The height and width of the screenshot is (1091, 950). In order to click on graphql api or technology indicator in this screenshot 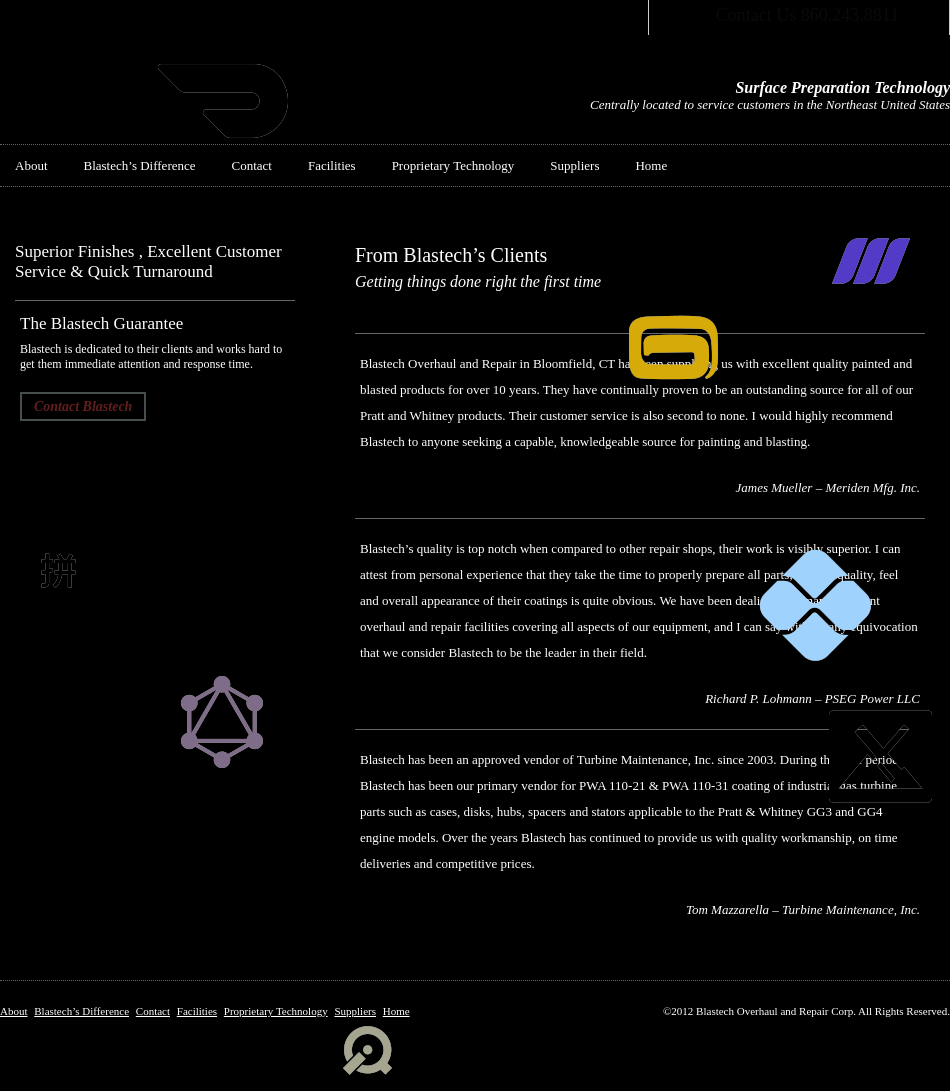, I will do `click(222, 722)`.